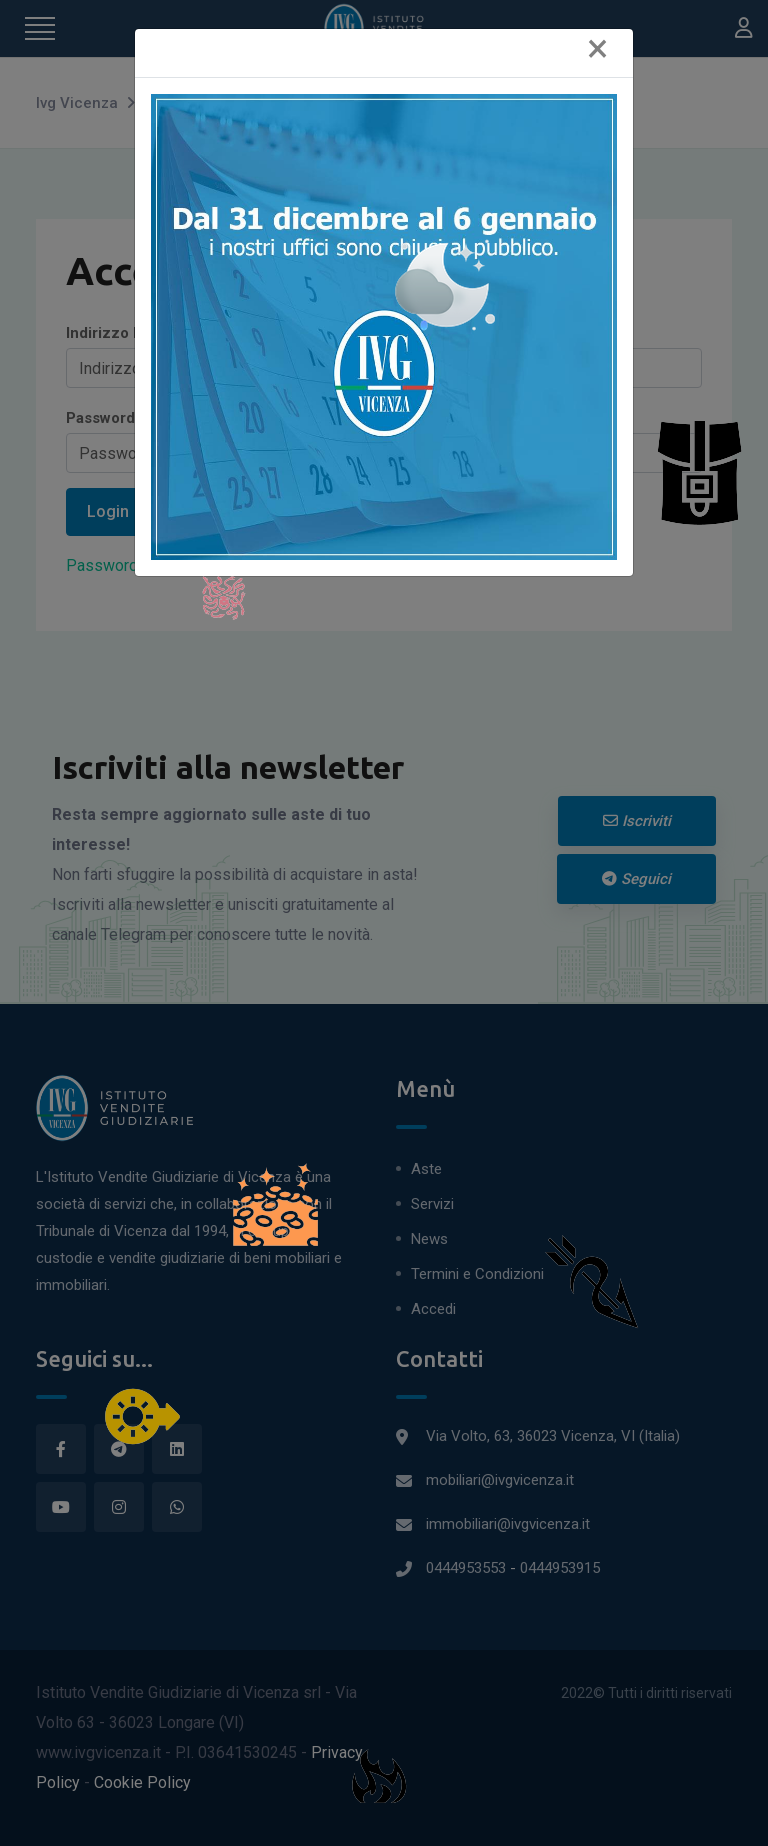  What do you see at coordinates (445, 285) in the screenshot?
I see `indicates scattered showers at night` at bounding box center [445, 285].